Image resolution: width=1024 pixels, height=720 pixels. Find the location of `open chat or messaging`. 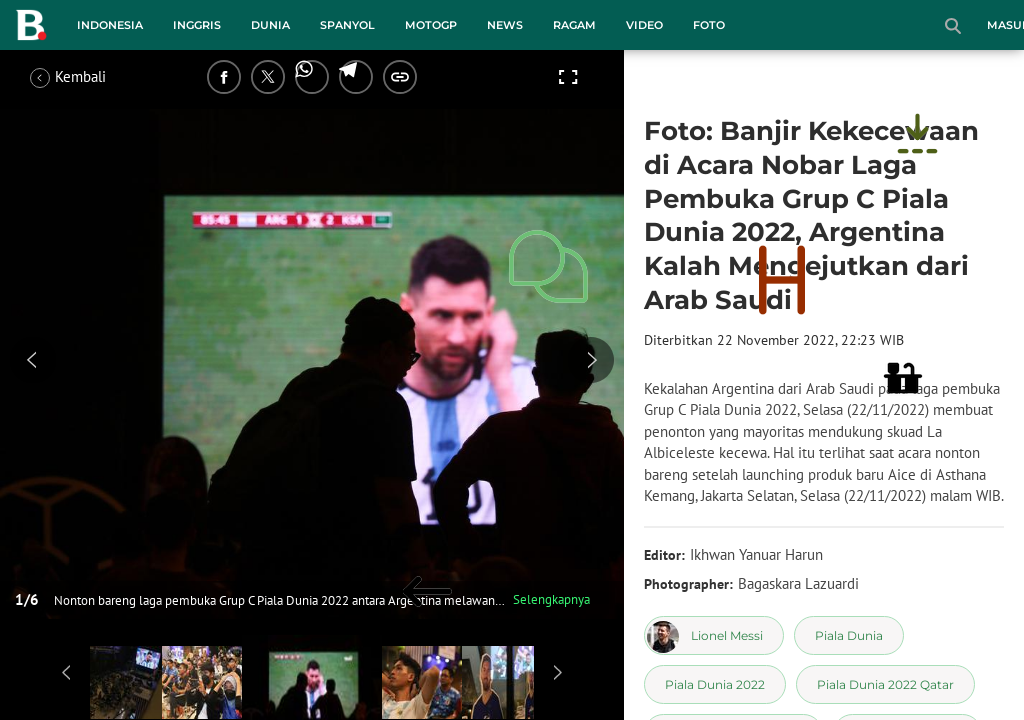

open chat or messaging is located at coordinates (548, 266).